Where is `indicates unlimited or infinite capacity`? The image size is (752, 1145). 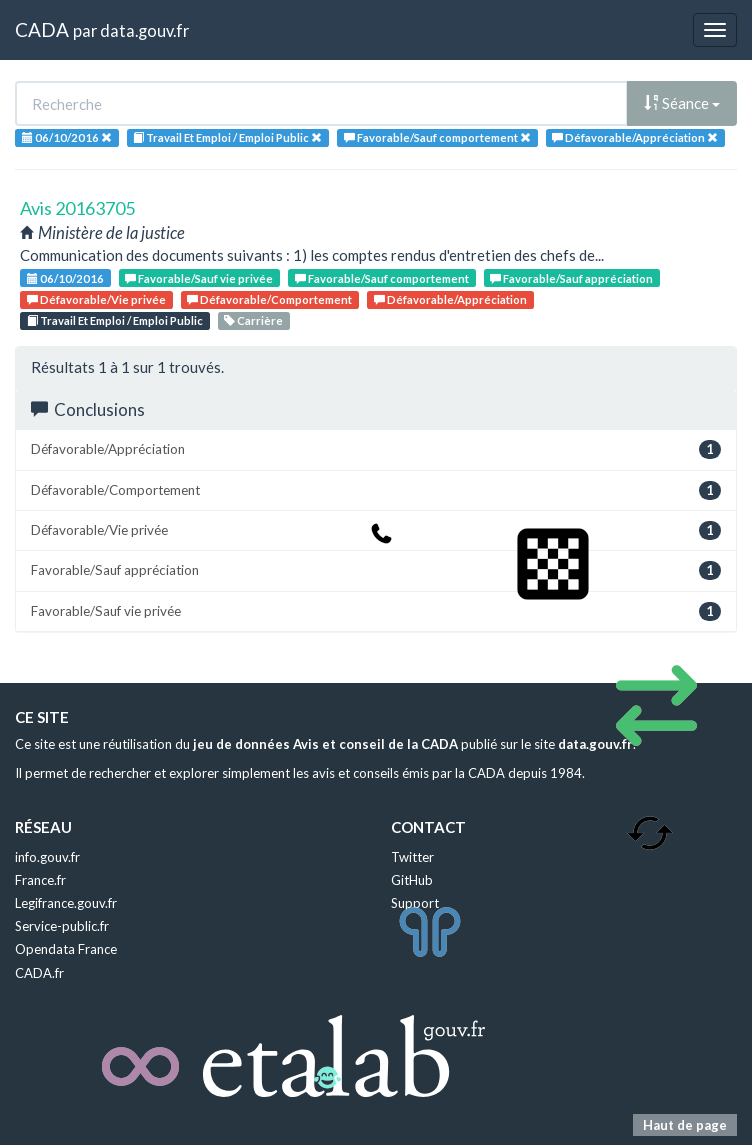 indicates unlimited or infinite capacity is located at coordinates (140, 1066).